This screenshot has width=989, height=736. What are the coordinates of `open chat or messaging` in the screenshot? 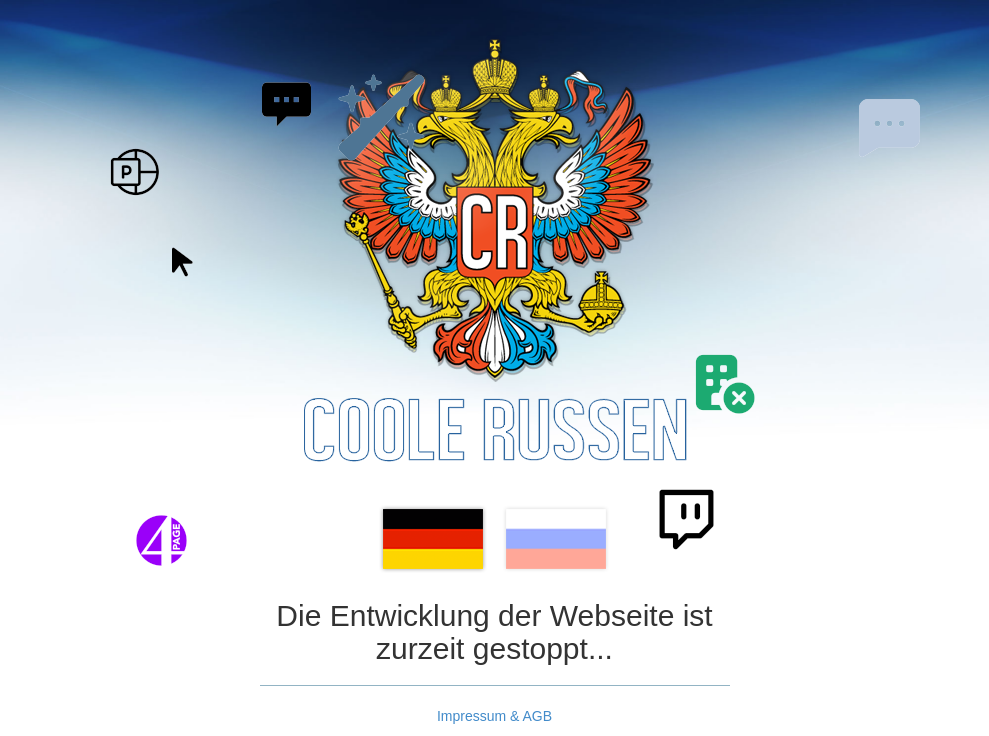 It's located at (286, 104).